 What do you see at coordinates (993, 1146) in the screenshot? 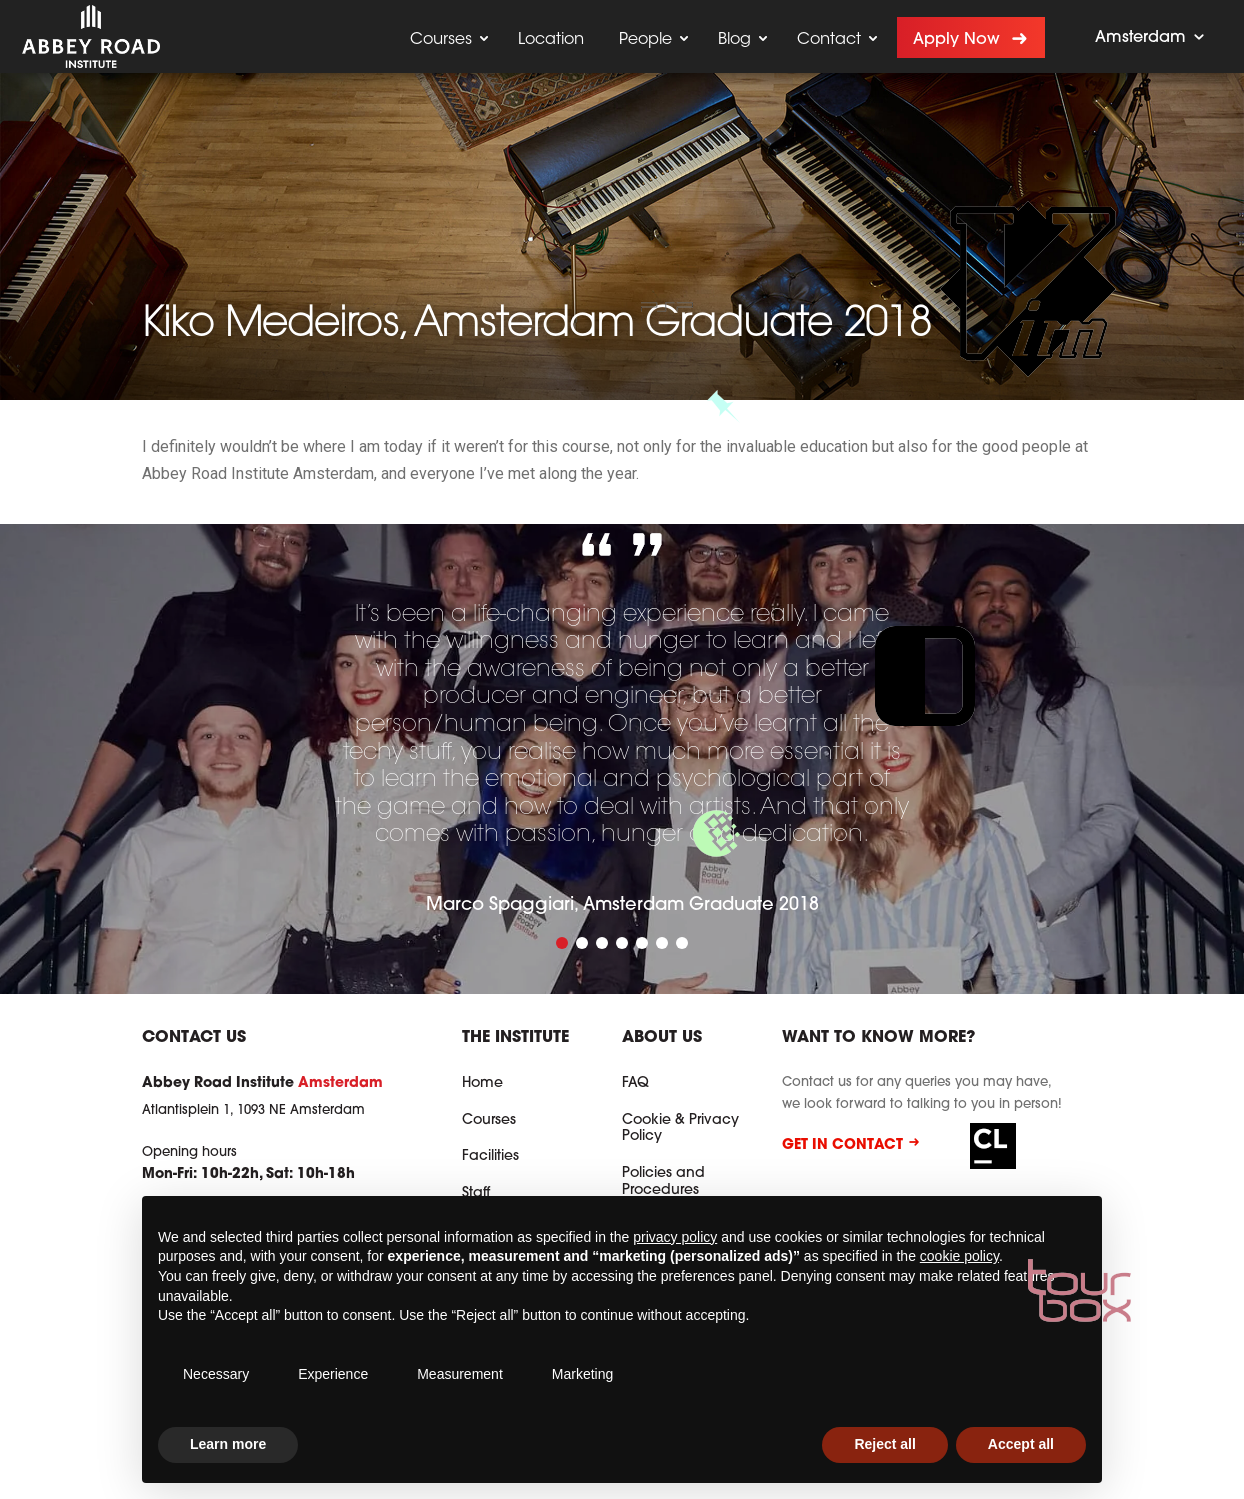
I see `open CLion IDE` at bounding box center [993, 1146].